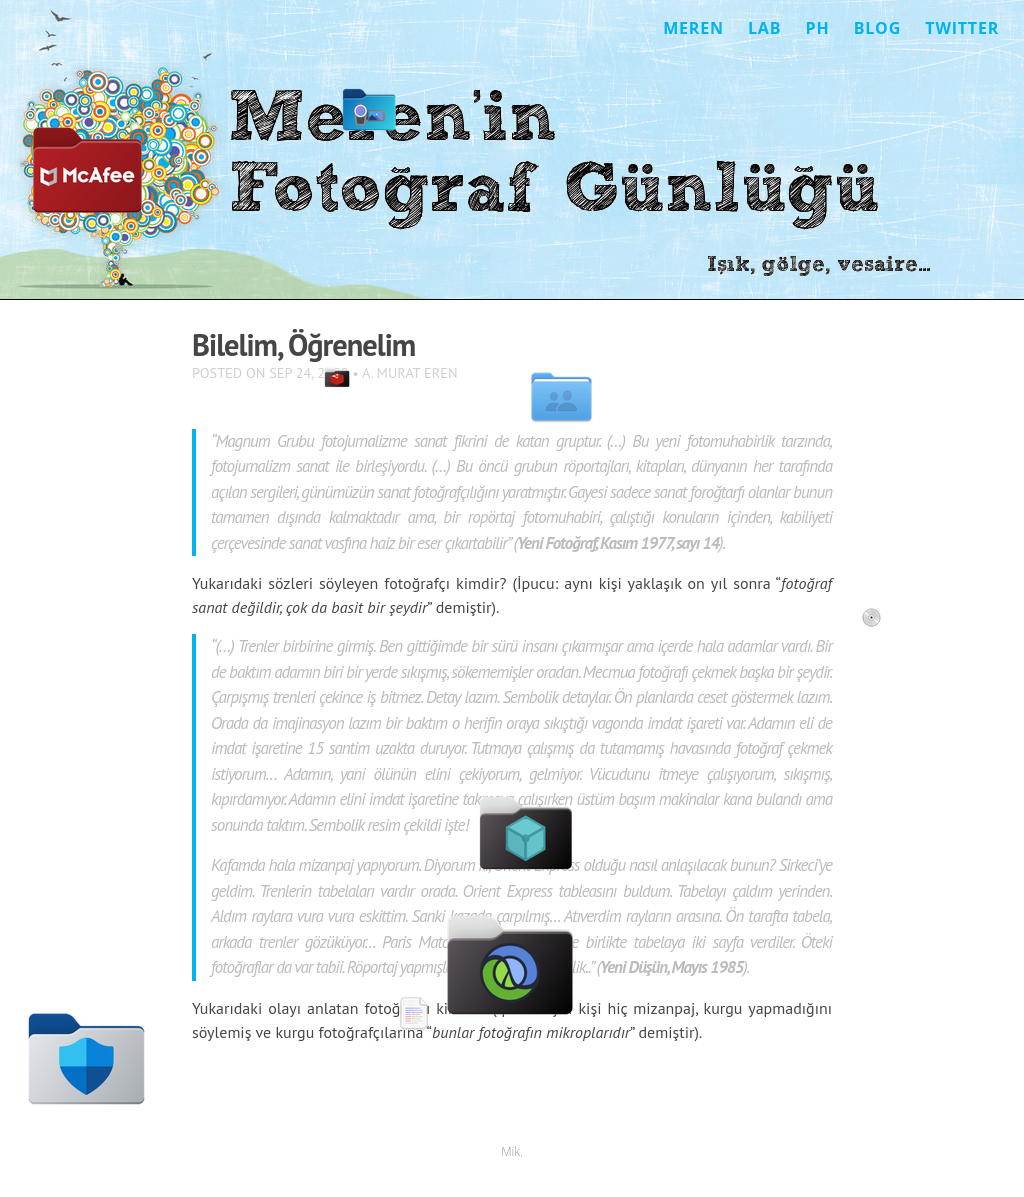  Describe the element at coordinates (86, 1062) in the screenshot. I see `open microsoft defender security files folder` at that location.